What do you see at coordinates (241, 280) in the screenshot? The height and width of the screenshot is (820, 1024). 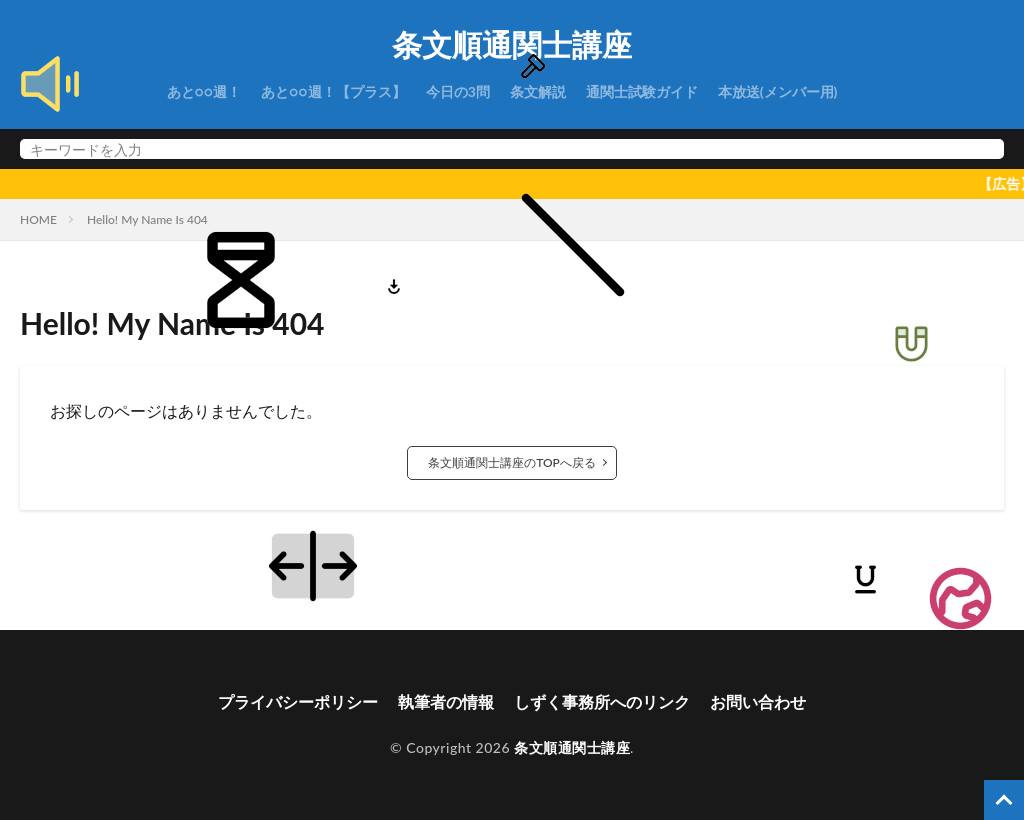 I see `indicates a timer or countdown just started` at bounding box center [241, 280].